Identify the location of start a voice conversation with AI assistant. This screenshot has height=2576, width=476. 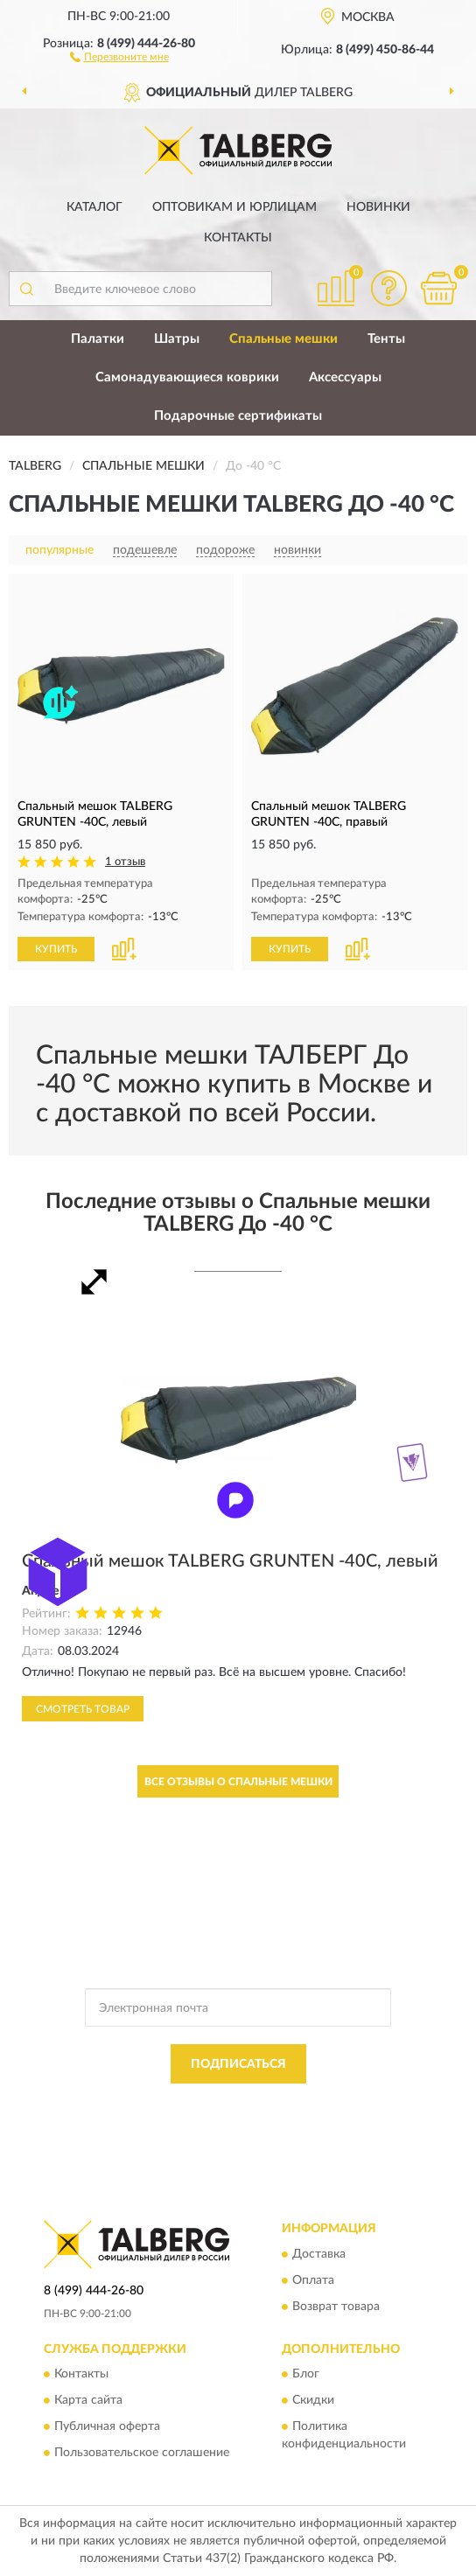
(59, 702).